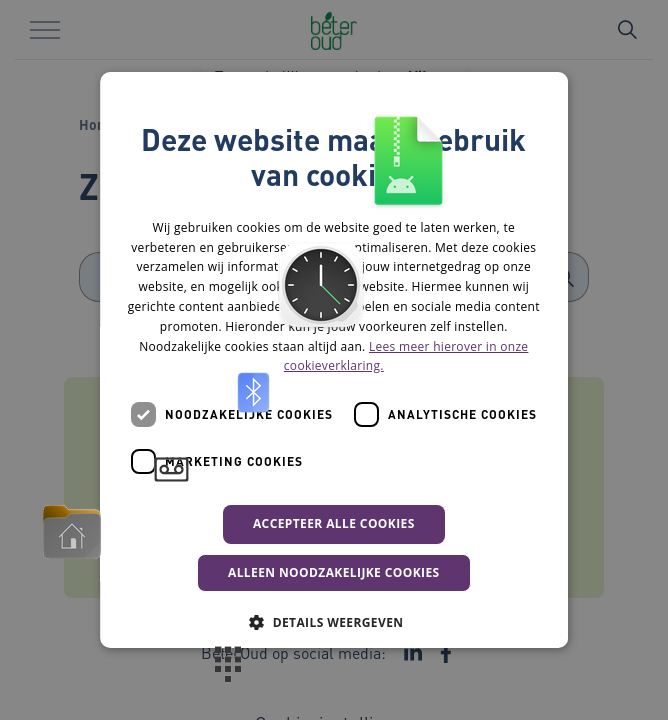 This screenshot has height=720, width=668. Describe the element at coordinates (321, 285) in the screenshot. I see `open go for it productivity app` at that location.